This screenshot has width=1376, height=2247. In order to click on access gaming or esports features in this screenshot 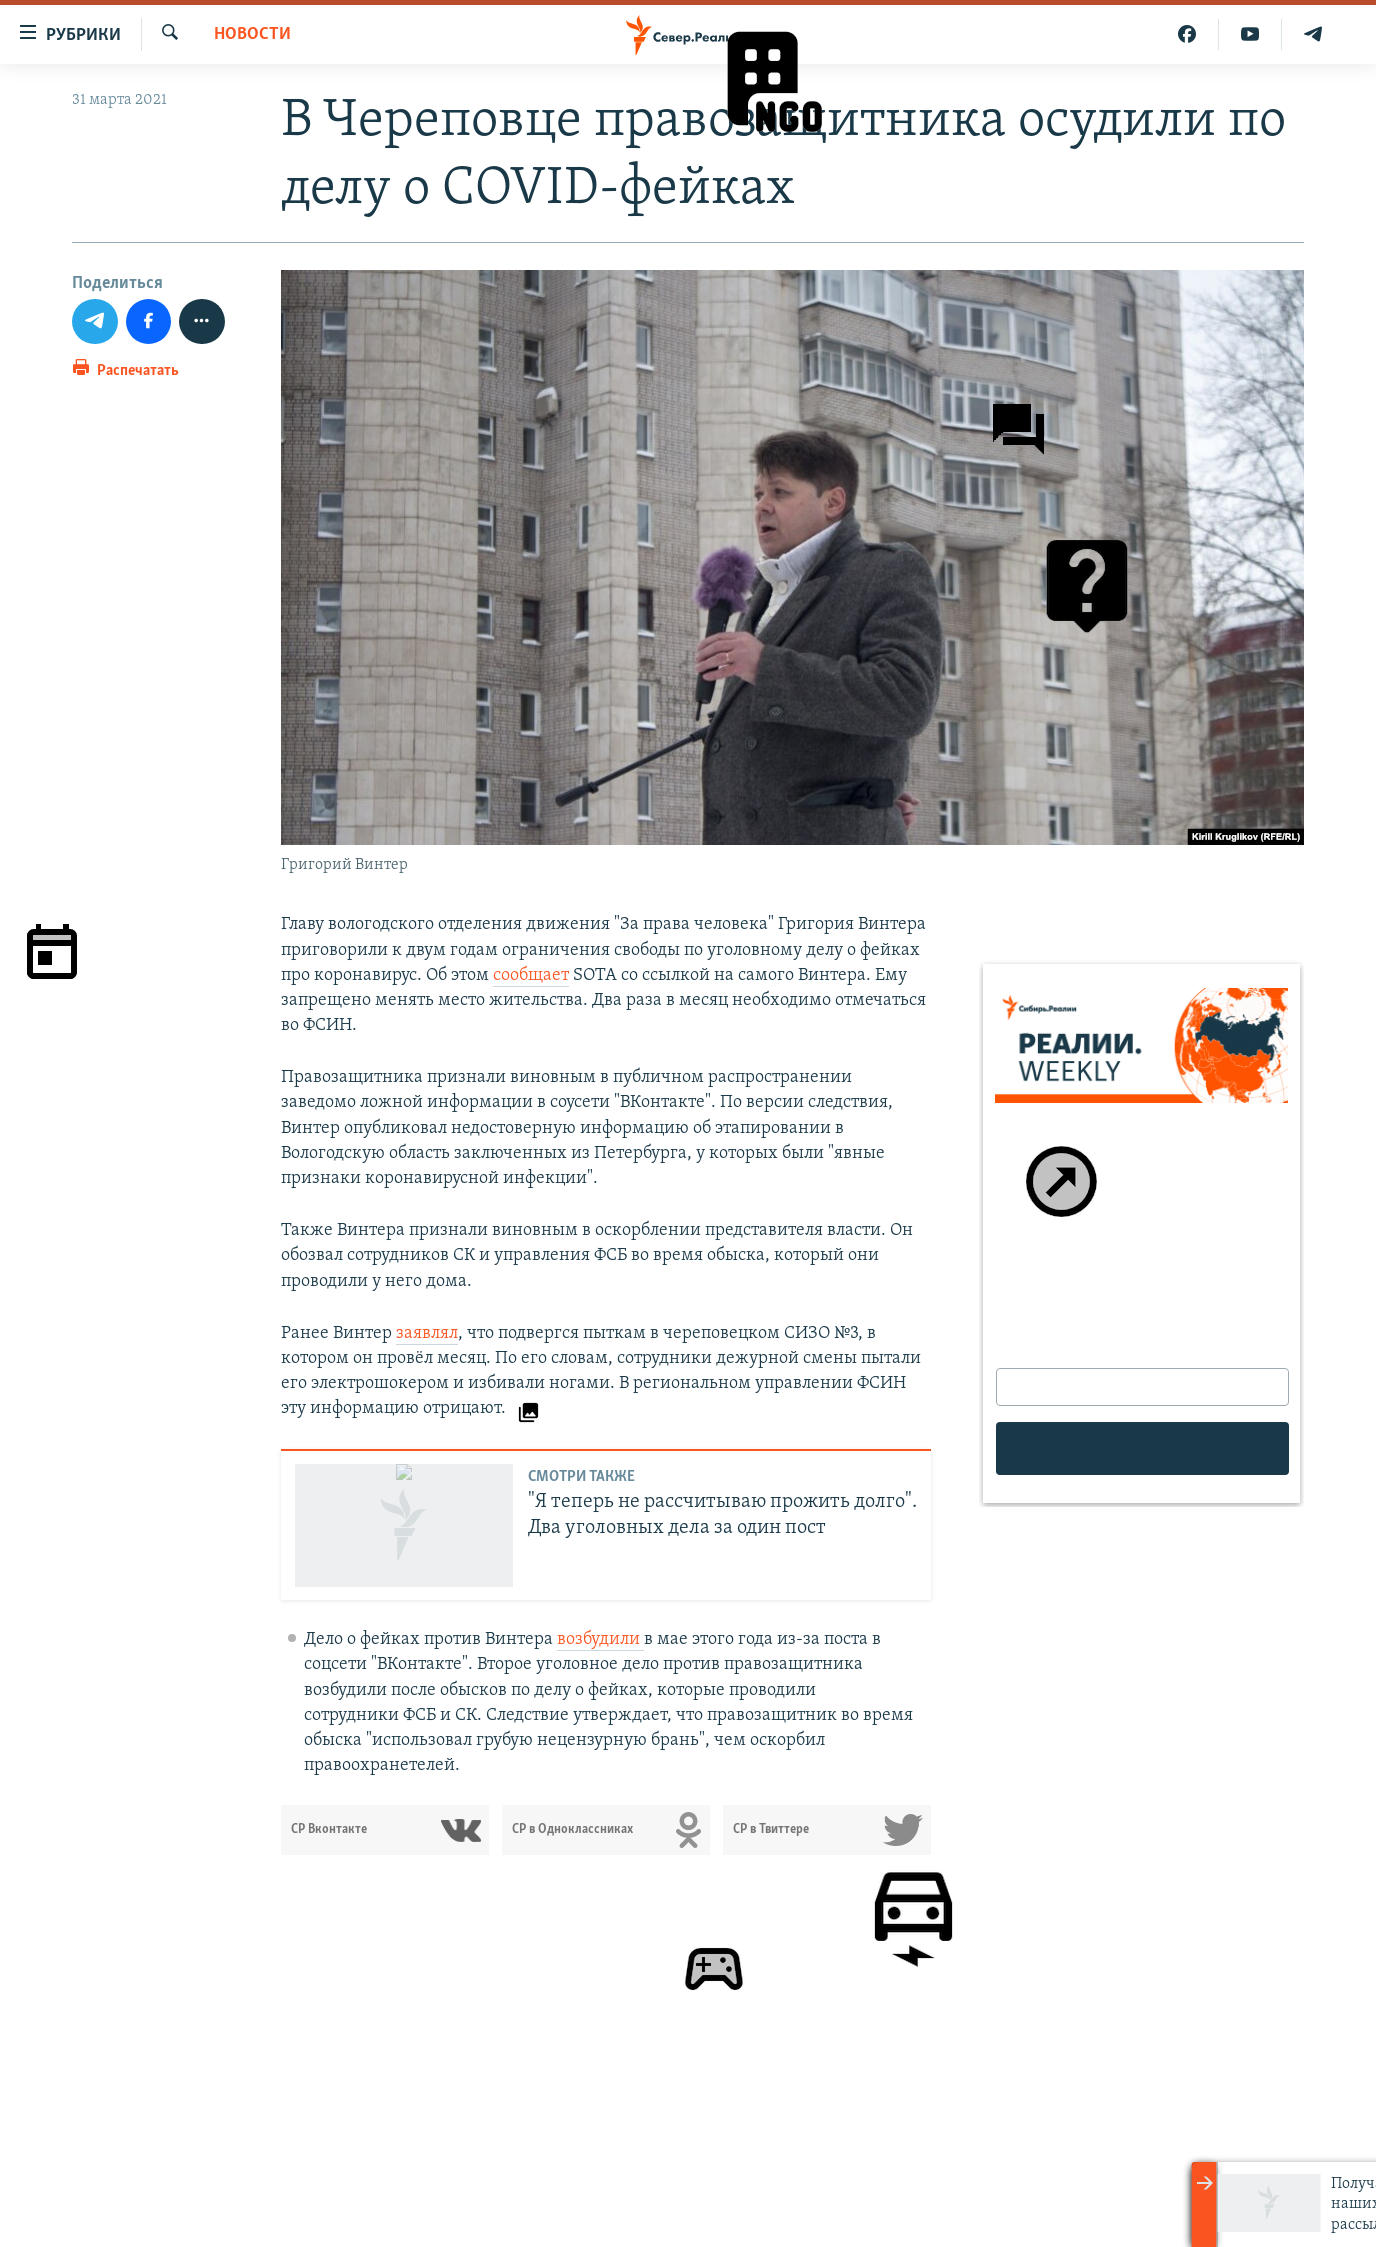, I will do `click(714, 1969)`.